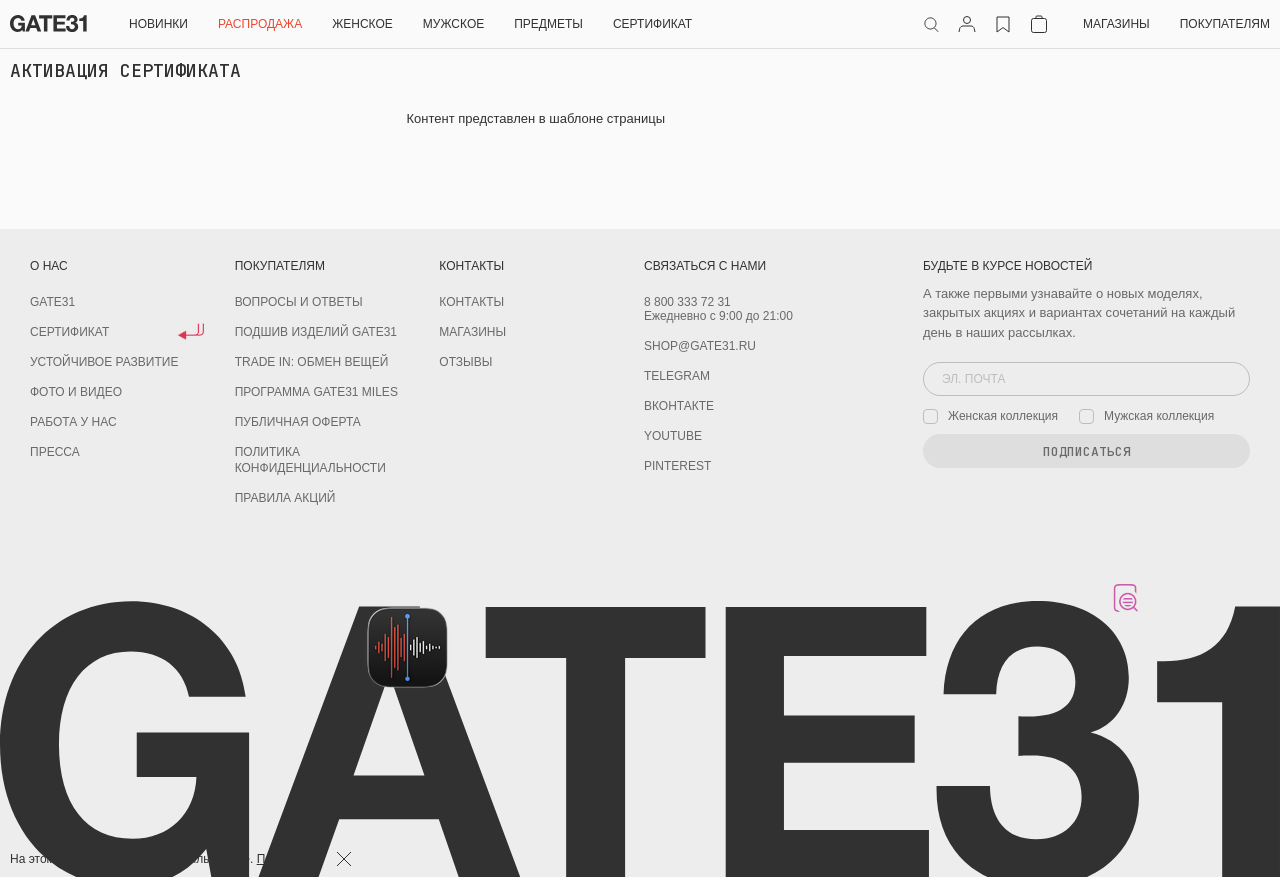  Describe the element at coordinates (190, 331) in the screenshot. I see `reply to all recipients of an email` at that location.